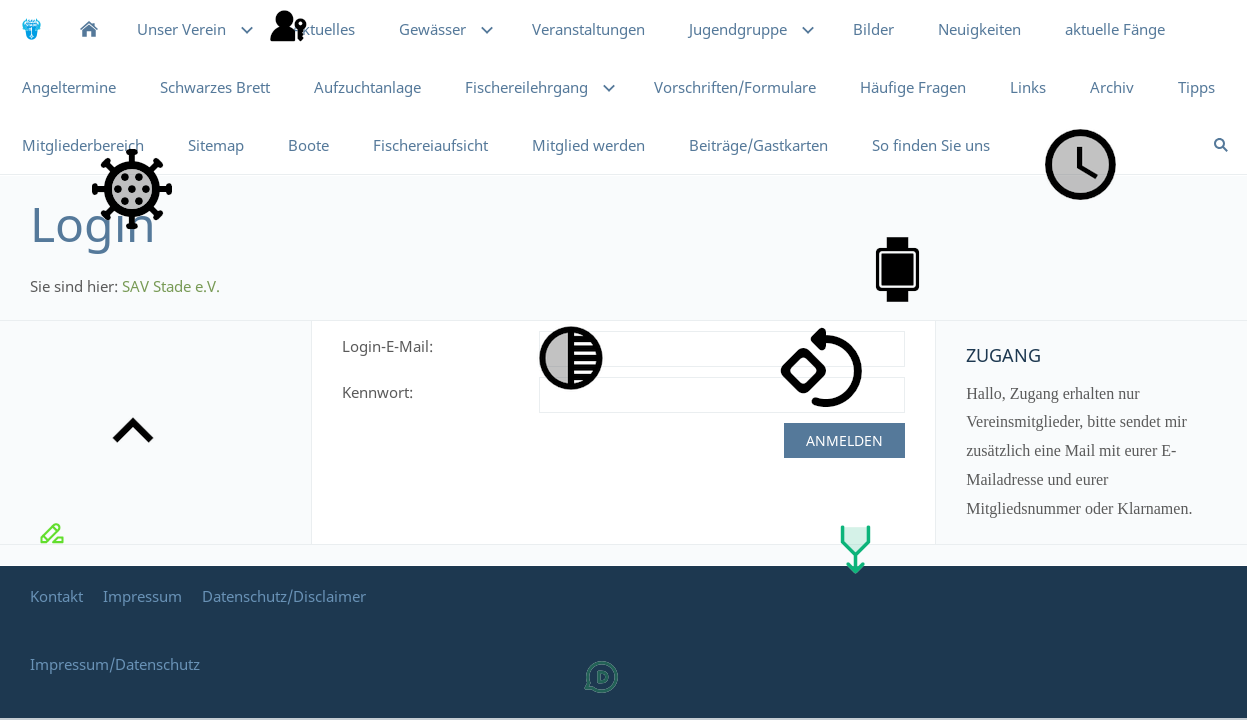  Describe the element at coordinates (133, 431) in the screenshot. I see `collapse an expanded section` at that location.